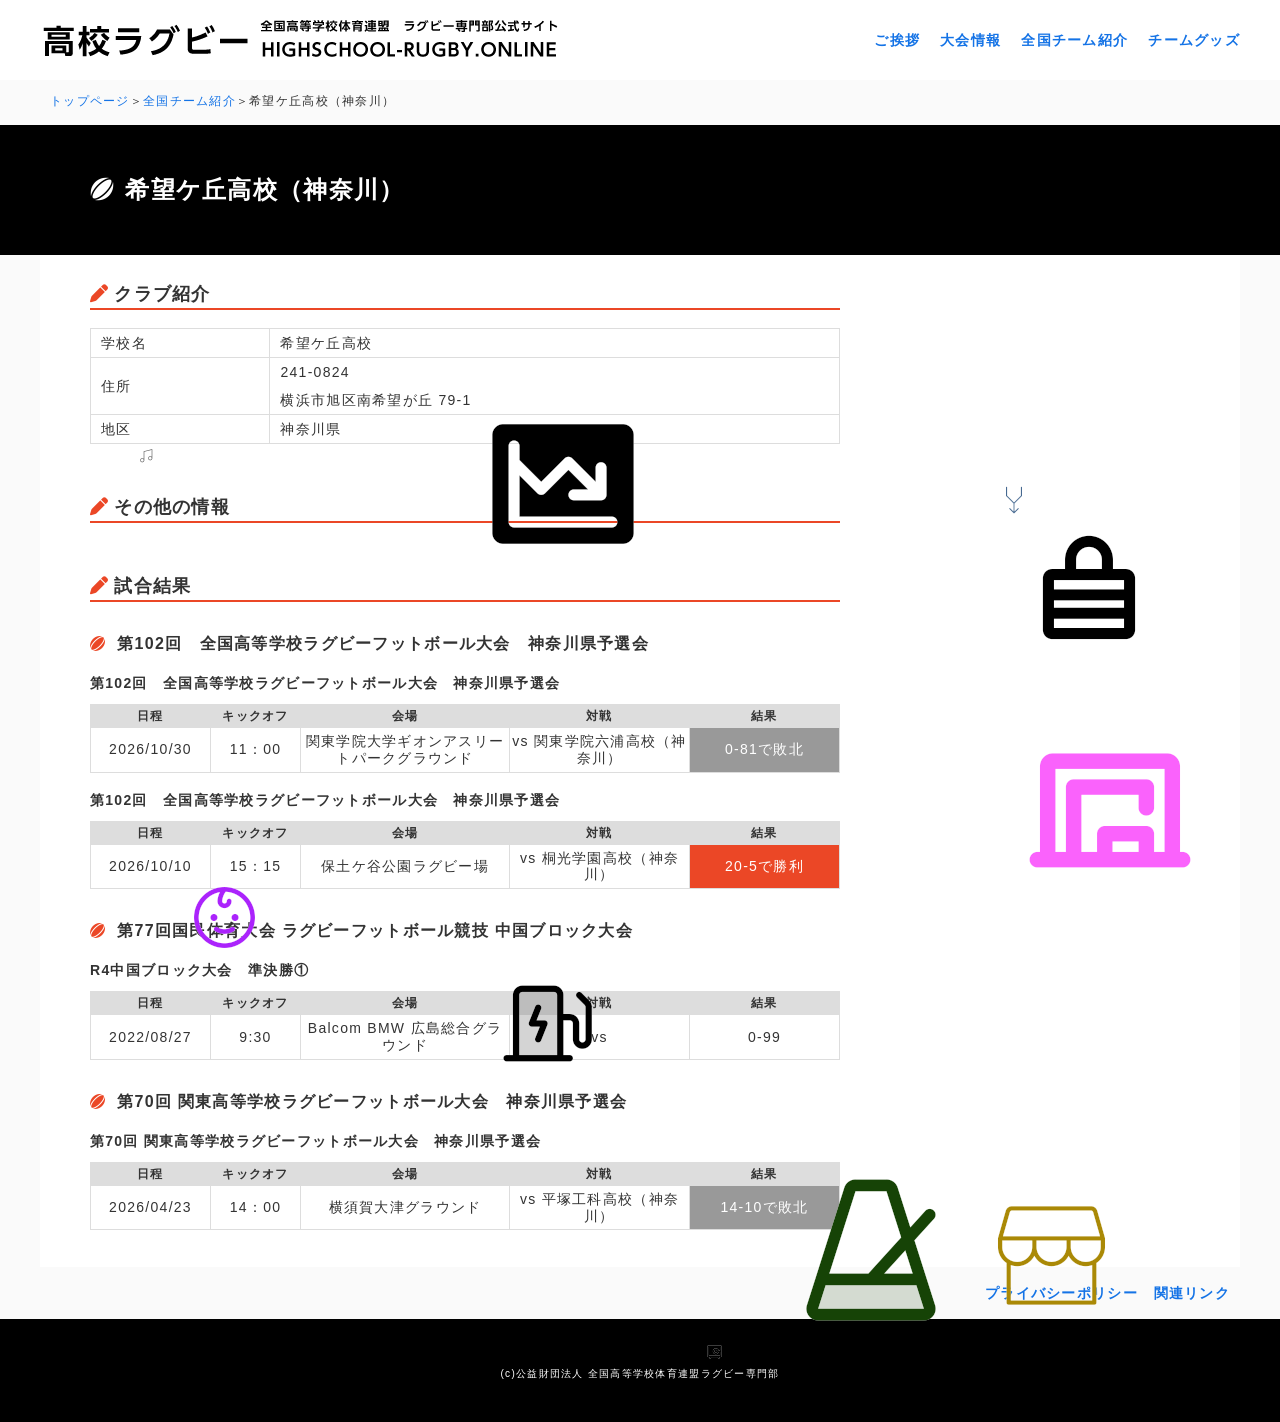  Describe the element at coordinates (224, 917) in the screenshot. I see `access baby or child-related settings` at that location.